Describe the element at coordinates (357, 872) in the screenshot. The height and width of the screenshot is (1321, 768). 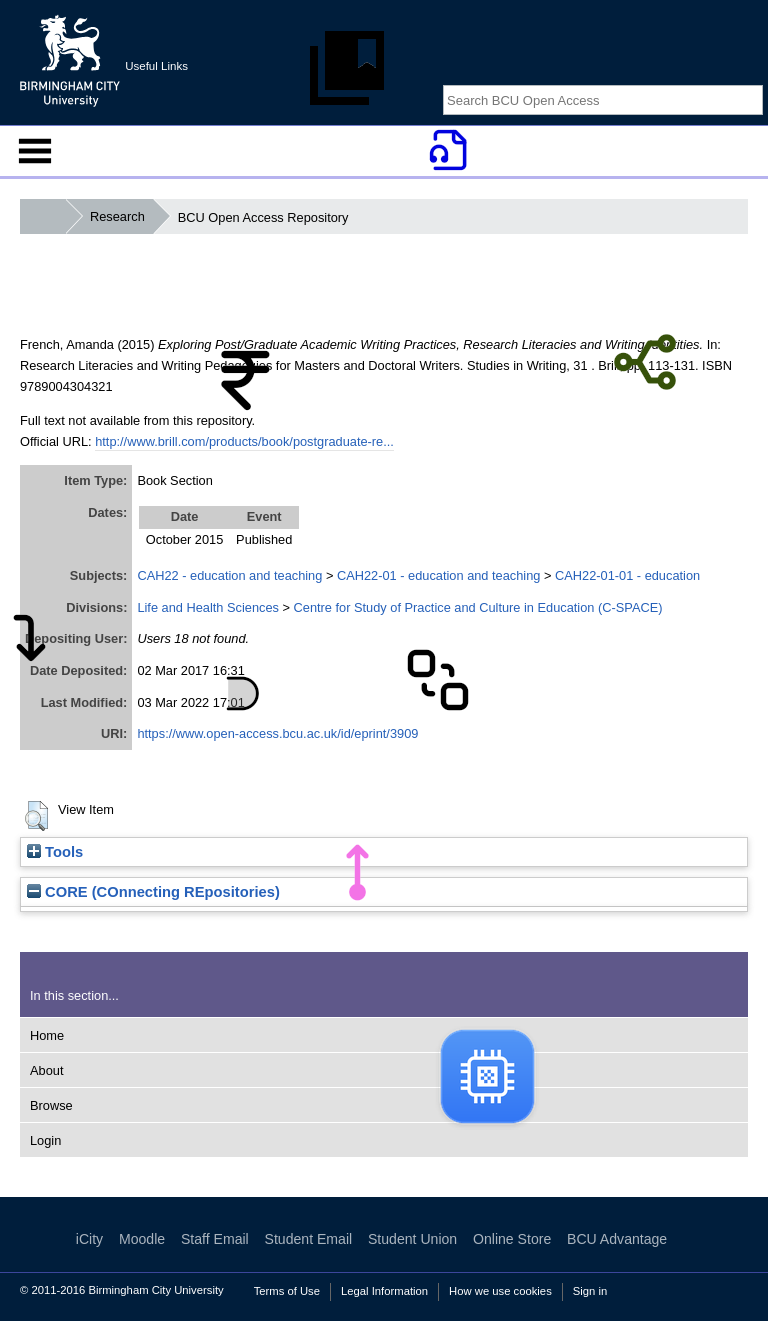
I see `scroll to top of page` at that location.